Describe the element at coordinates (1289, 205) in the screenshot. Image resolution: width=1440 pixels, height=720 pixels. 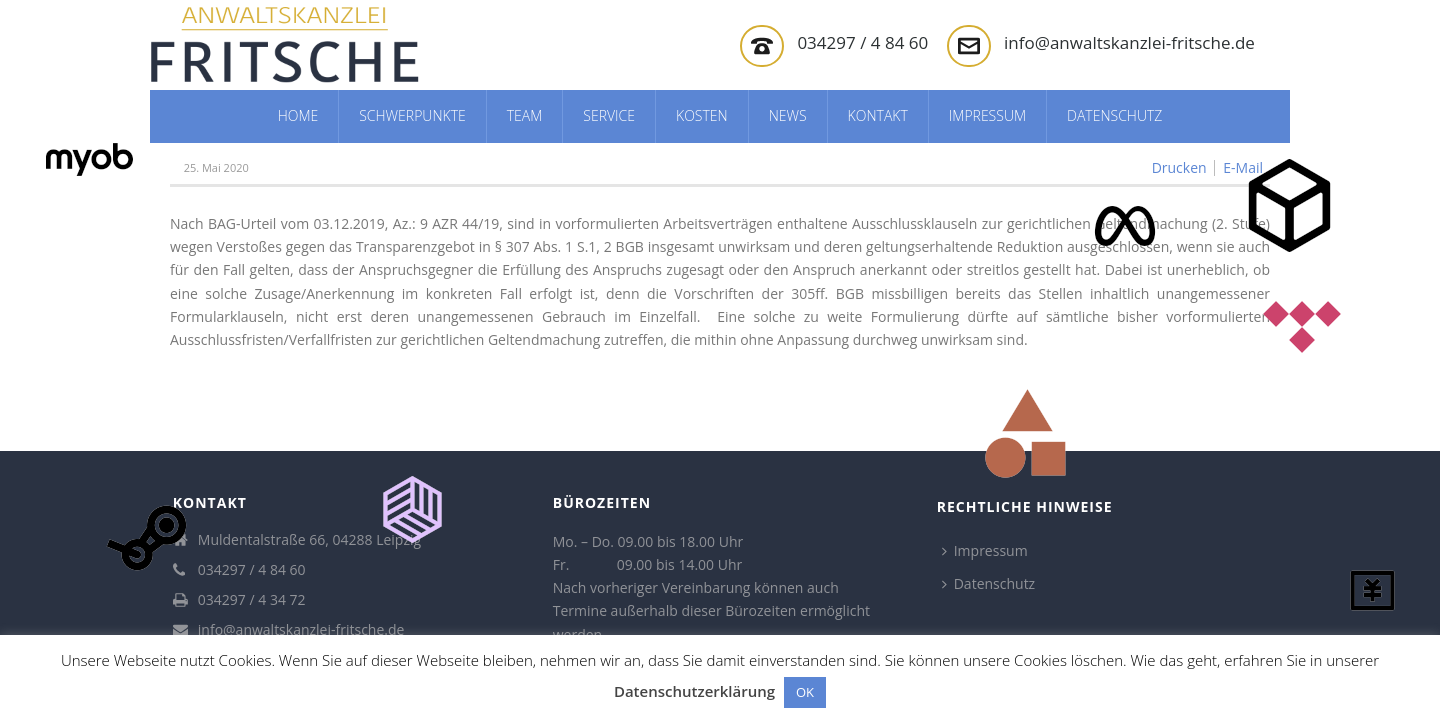
I see `open Hack The Box platform` at that location.